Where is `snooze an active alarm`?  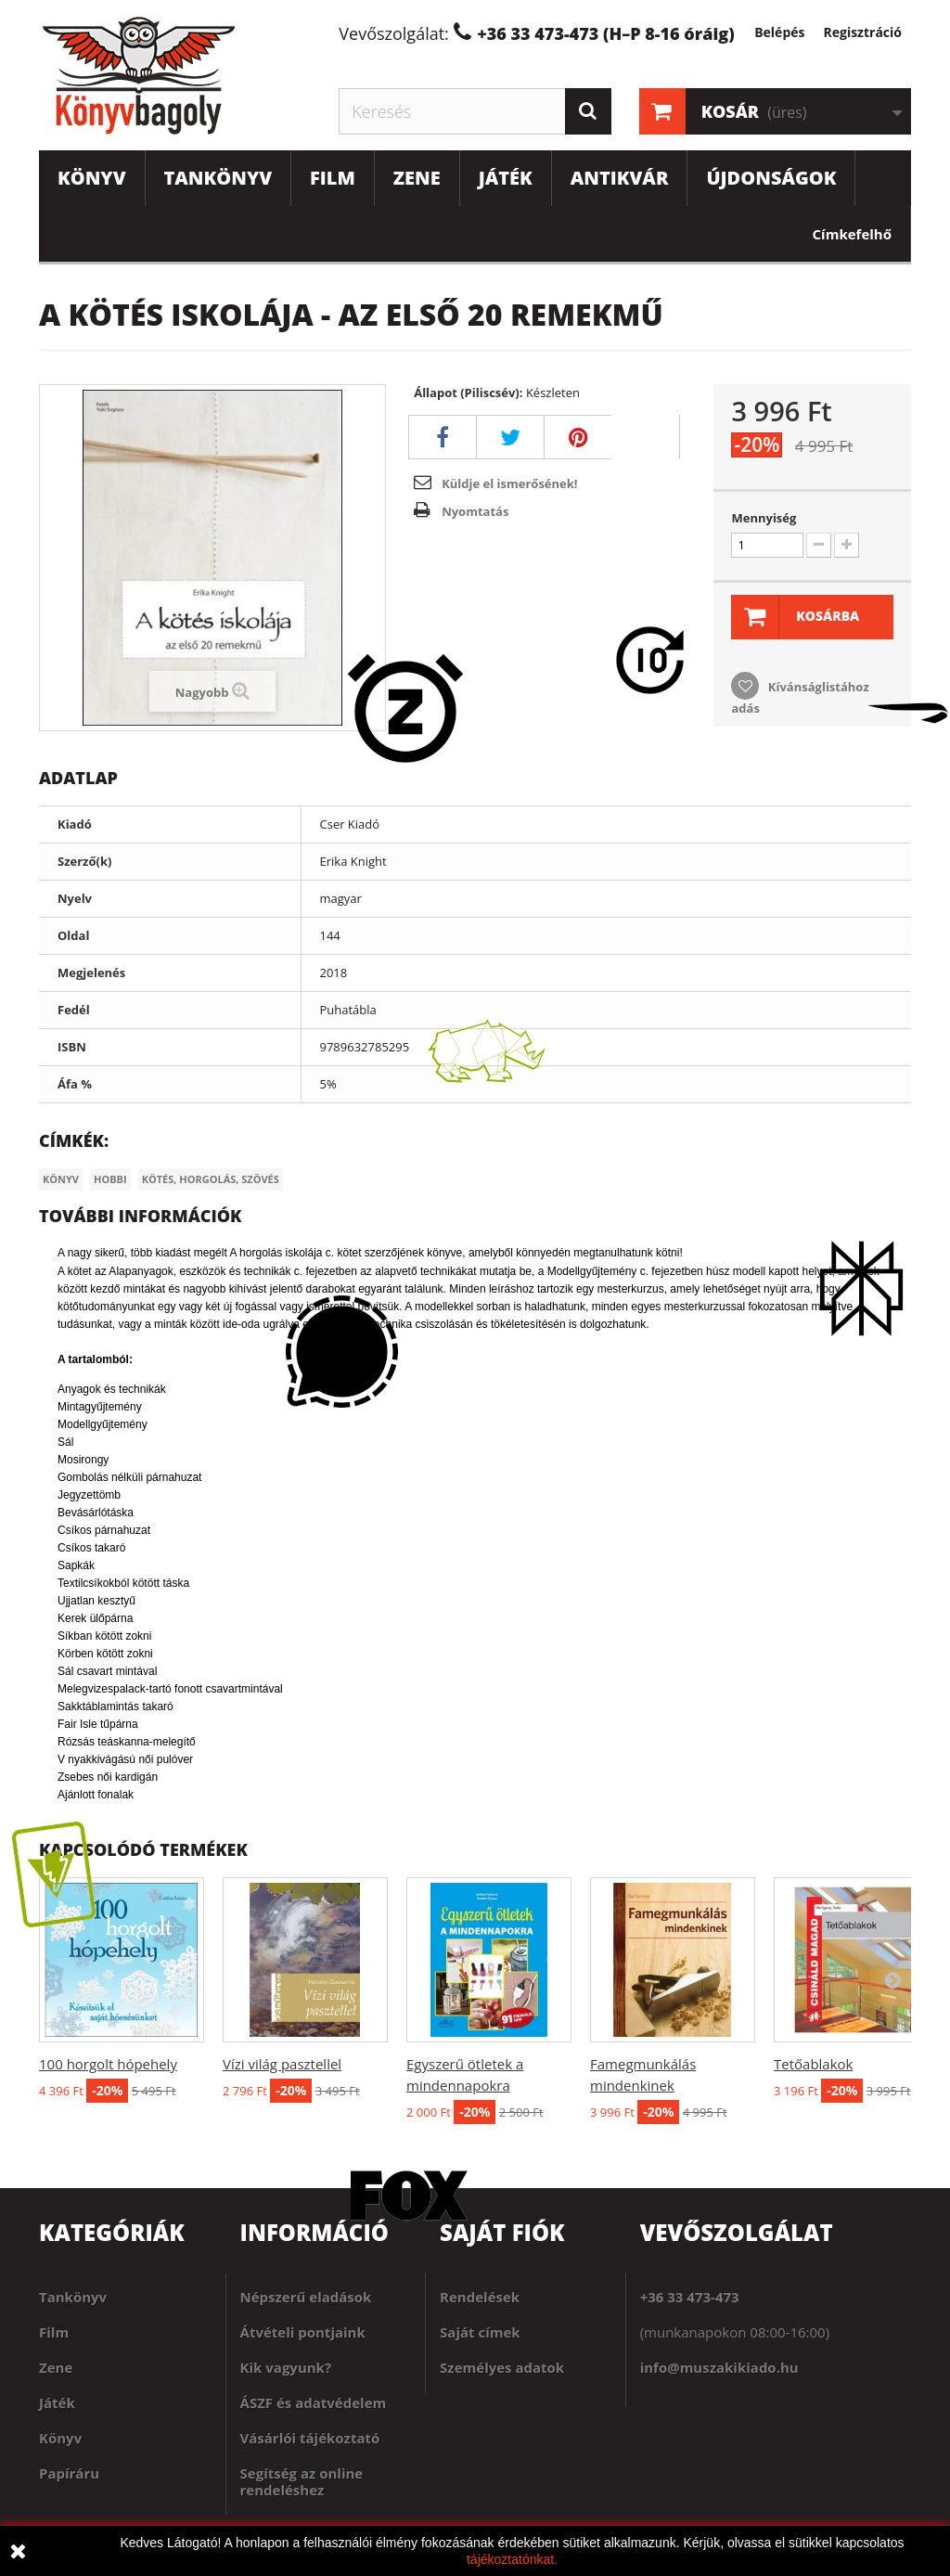 snooze an active alarm is located at coordinates (405, 706).